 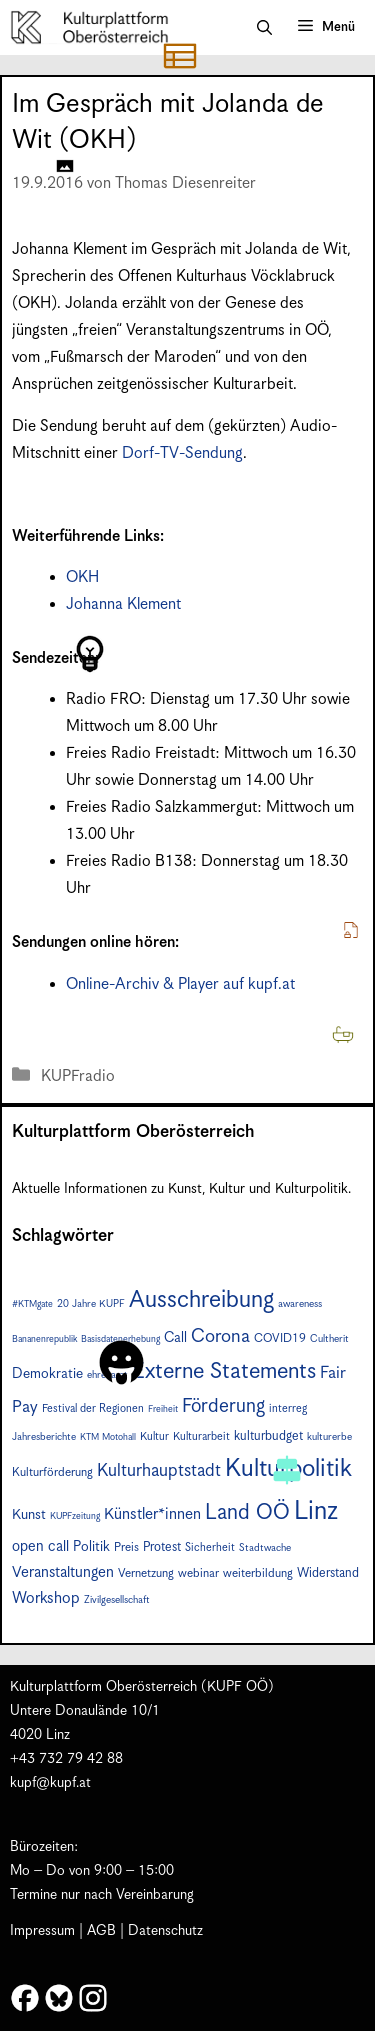 I want to click on view panorama or wide-angle photos, so click(x=65, y=166).